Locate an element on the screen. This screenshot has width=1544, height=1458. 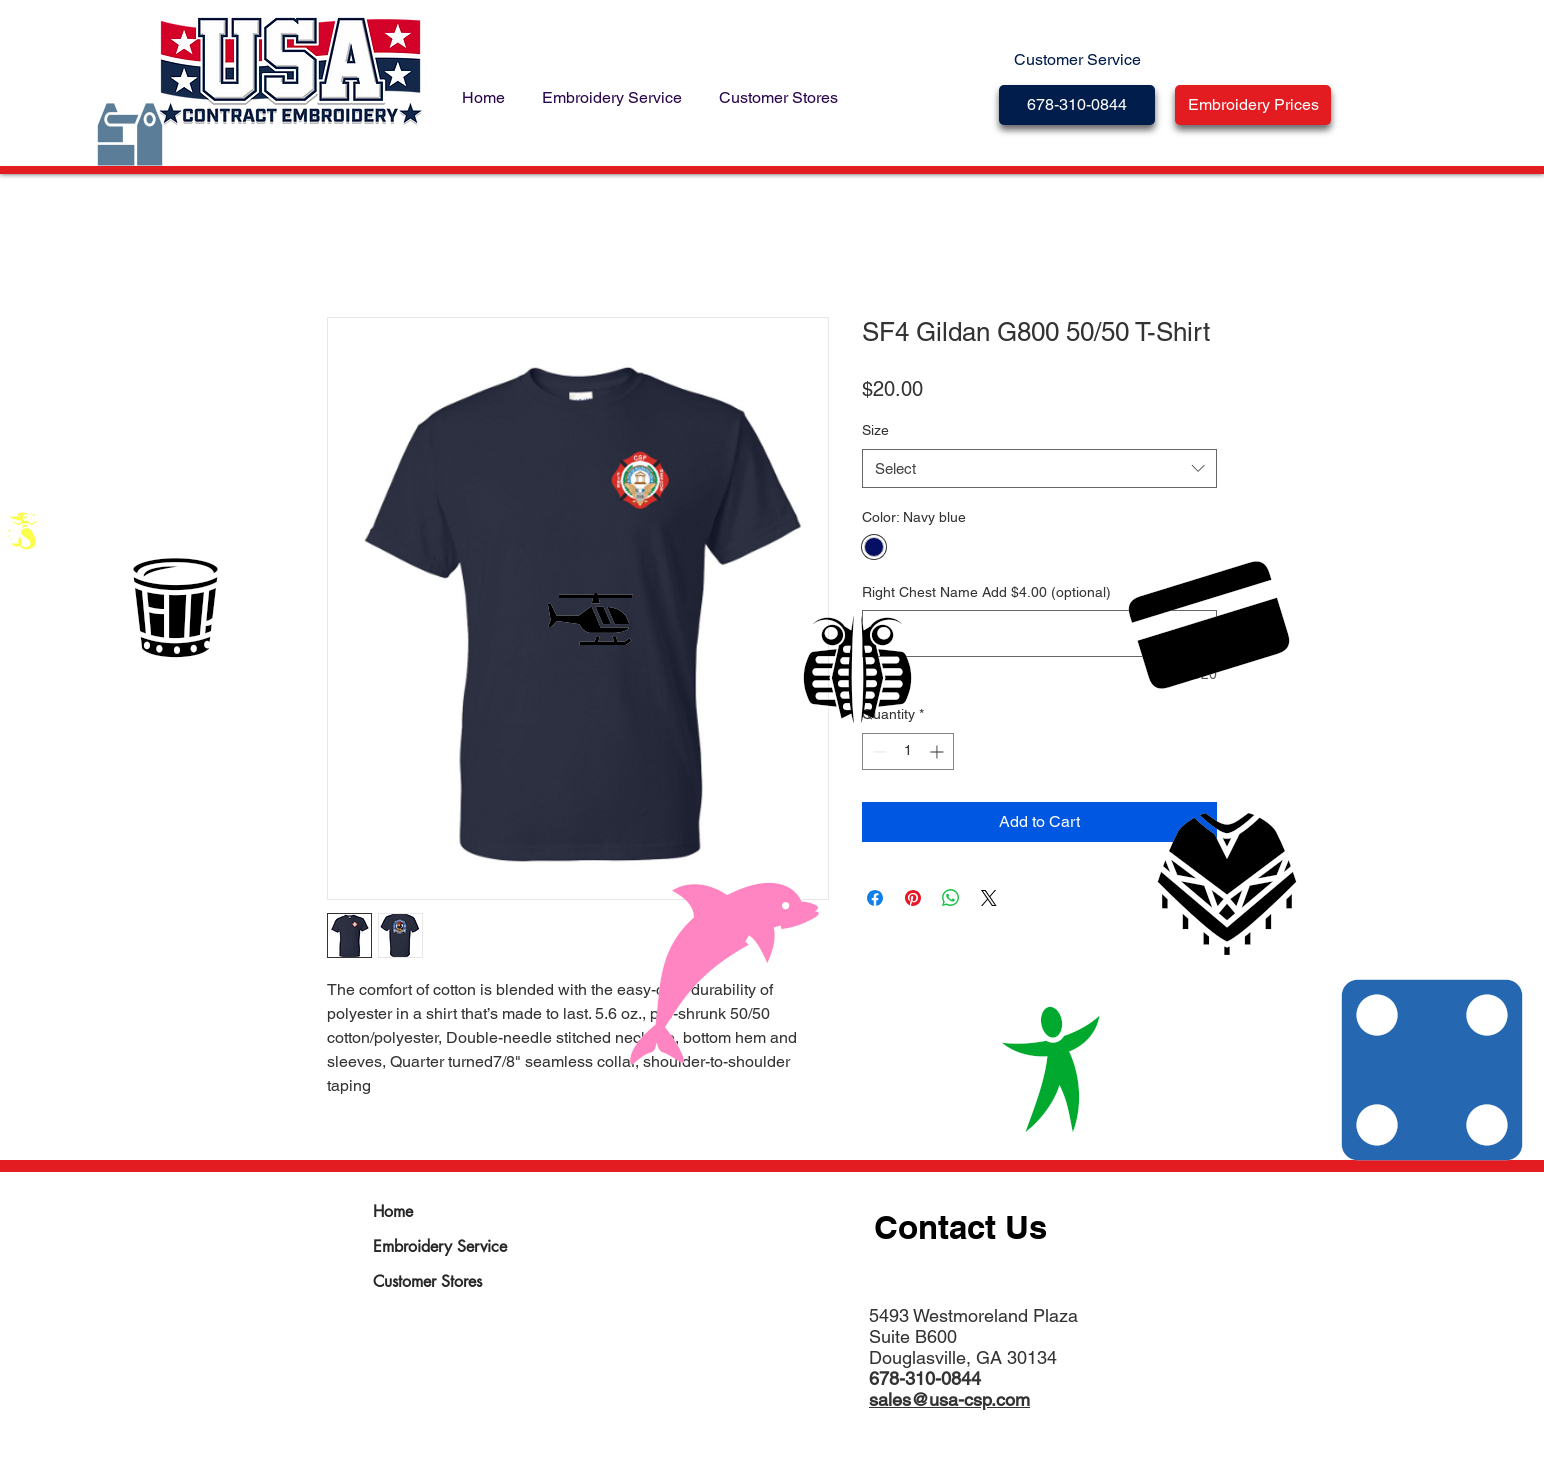
decorative tribal or ethnic design element is located at coordinates (857, 669).